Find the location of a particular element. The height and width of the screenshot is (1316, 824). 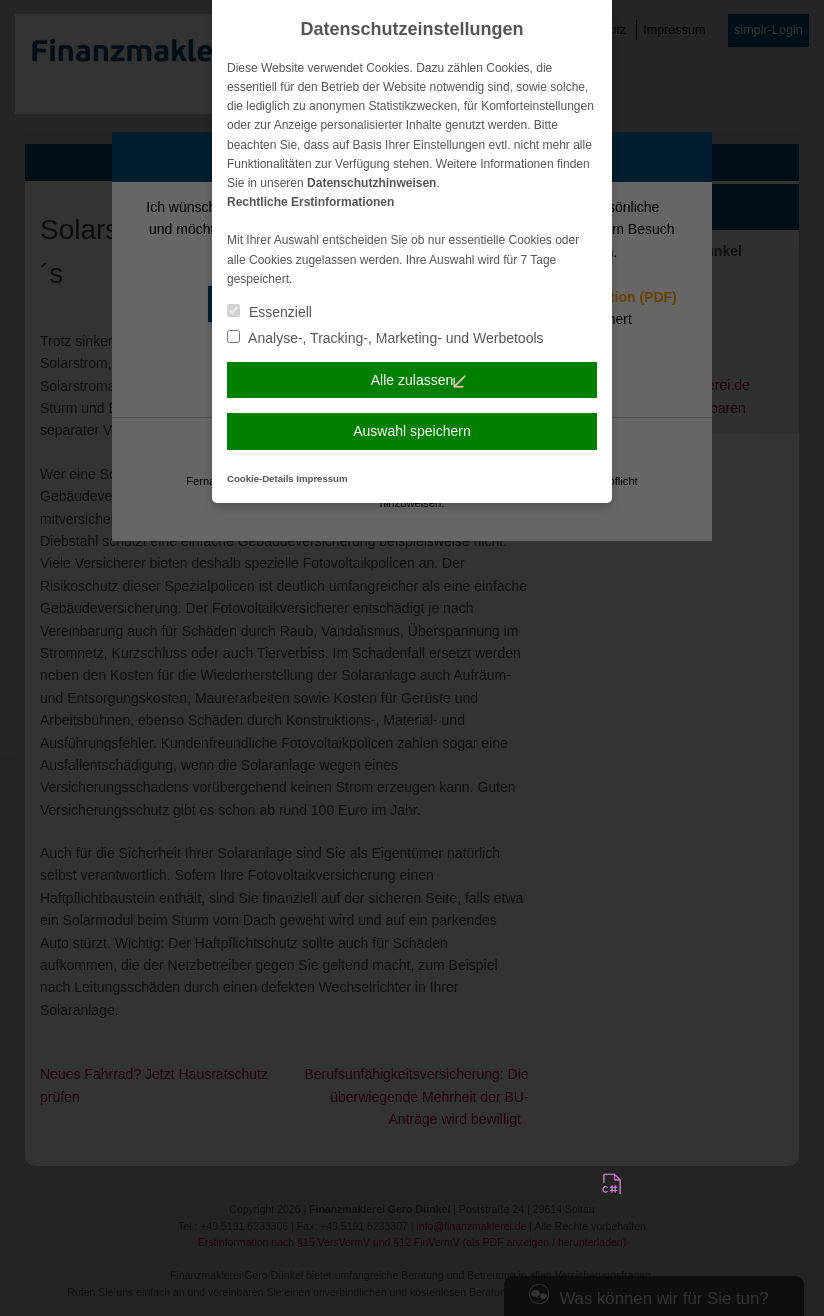

open a C# source code file is located at coordinates (612, 1184).